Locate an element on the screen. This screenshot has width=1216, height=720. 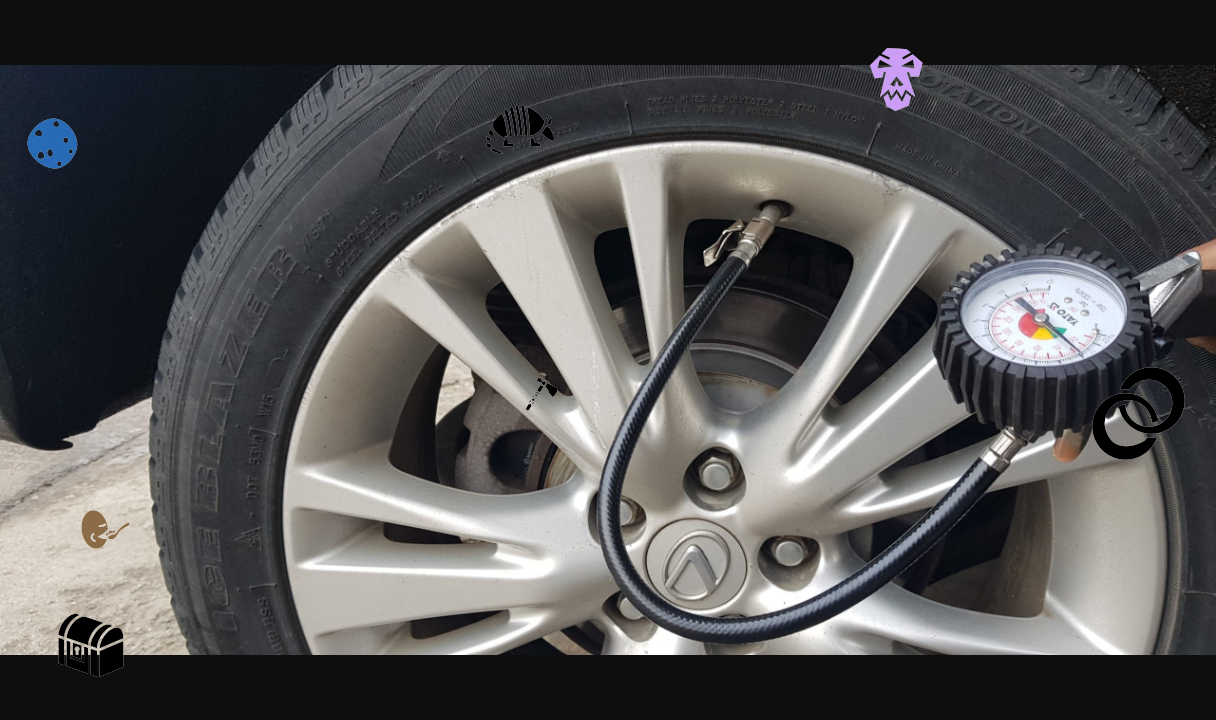
view linked or connected accounts is located at coordinates (1138, 413).